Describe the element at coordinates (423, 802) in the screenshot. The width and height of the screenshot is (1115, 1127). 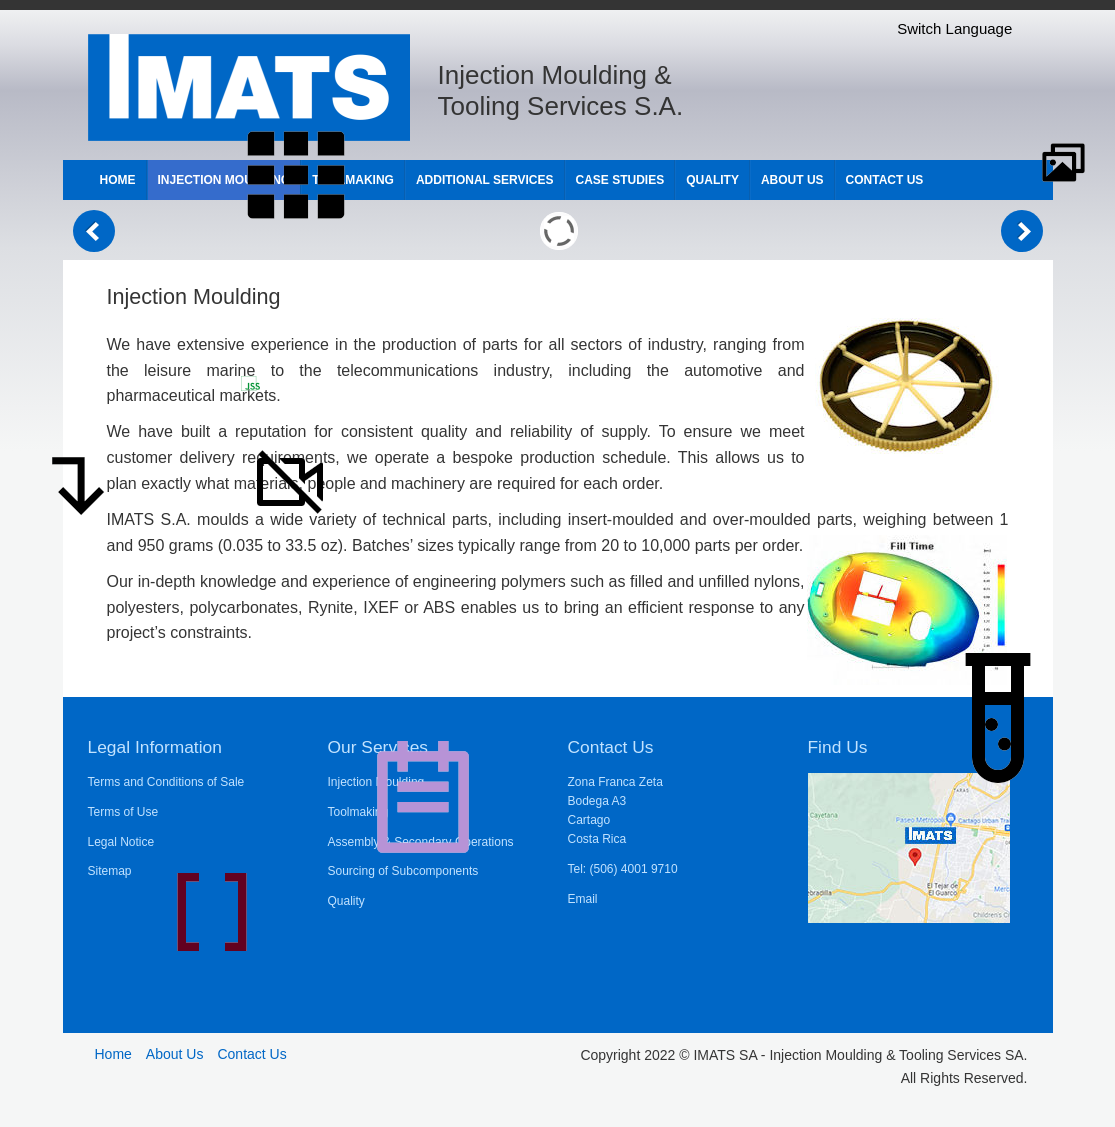
I see `view your to-do list` at that location.